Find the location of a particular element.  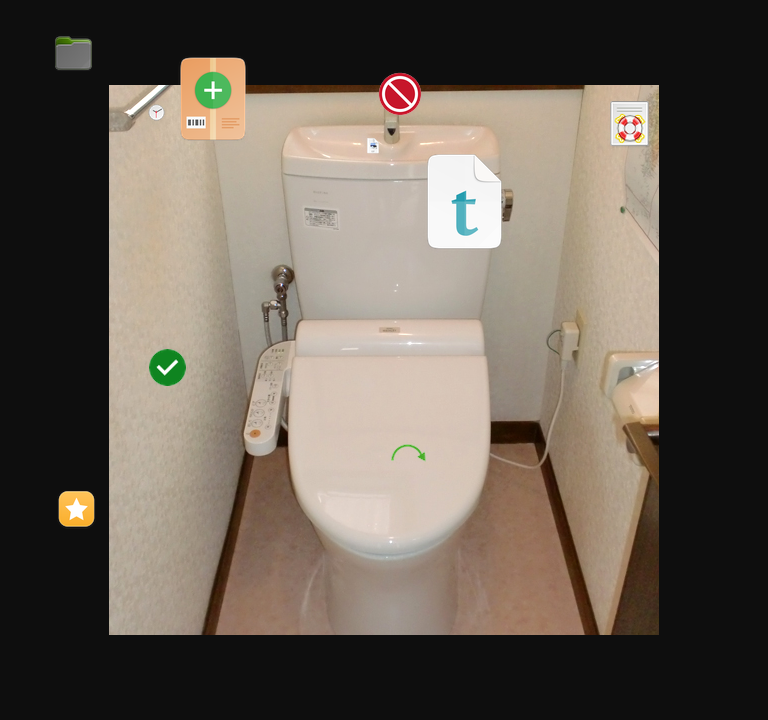

add a new package to install queue is located at coordinates (213, 99).